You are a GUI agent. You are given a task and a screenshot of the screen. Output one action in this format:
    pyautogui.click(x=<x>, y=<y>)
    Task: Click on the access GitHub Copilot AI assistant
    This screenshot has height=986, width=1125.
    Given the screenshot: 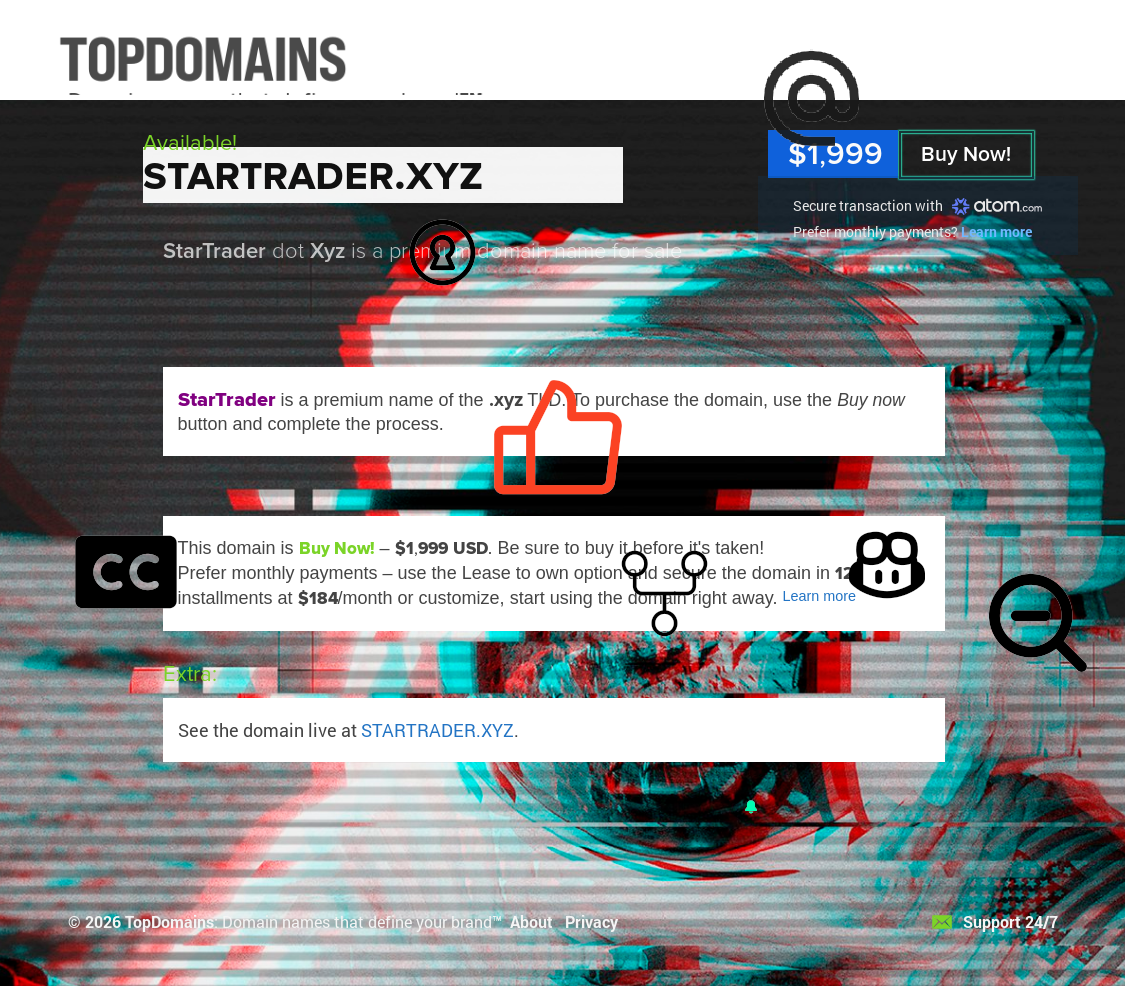 What is the action you would take?
    pyautogui.click(x=887, y=565)
    